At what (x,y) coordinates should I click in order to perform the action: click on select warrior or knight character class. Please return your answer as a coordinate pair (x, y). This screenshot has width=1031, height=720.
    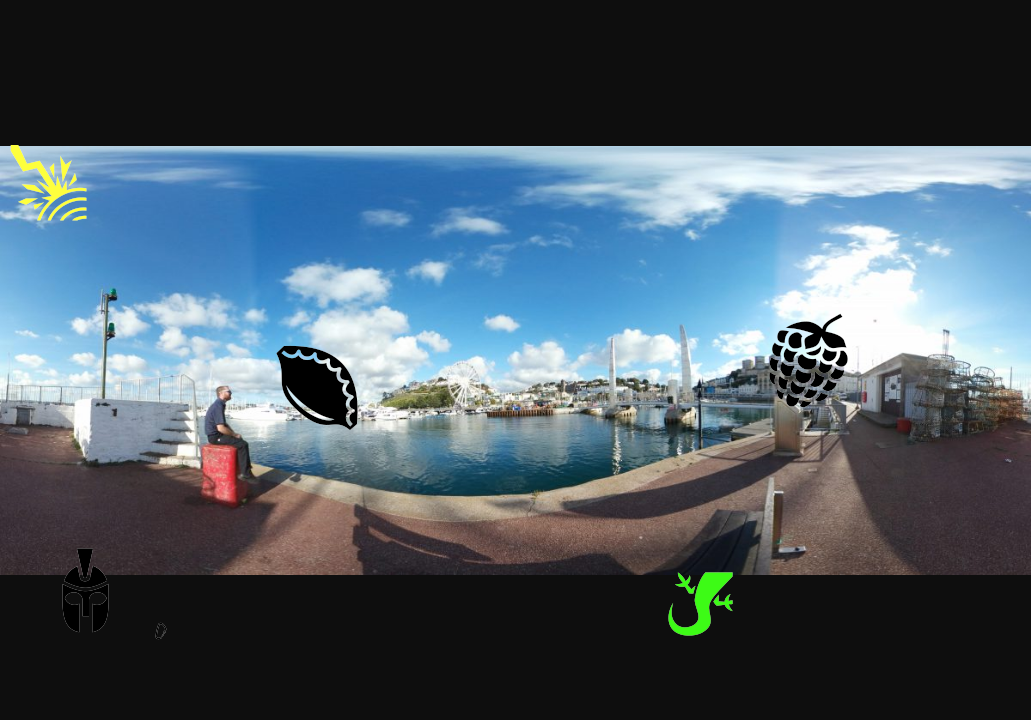
    Looking at the image, I should click on (85, 590).